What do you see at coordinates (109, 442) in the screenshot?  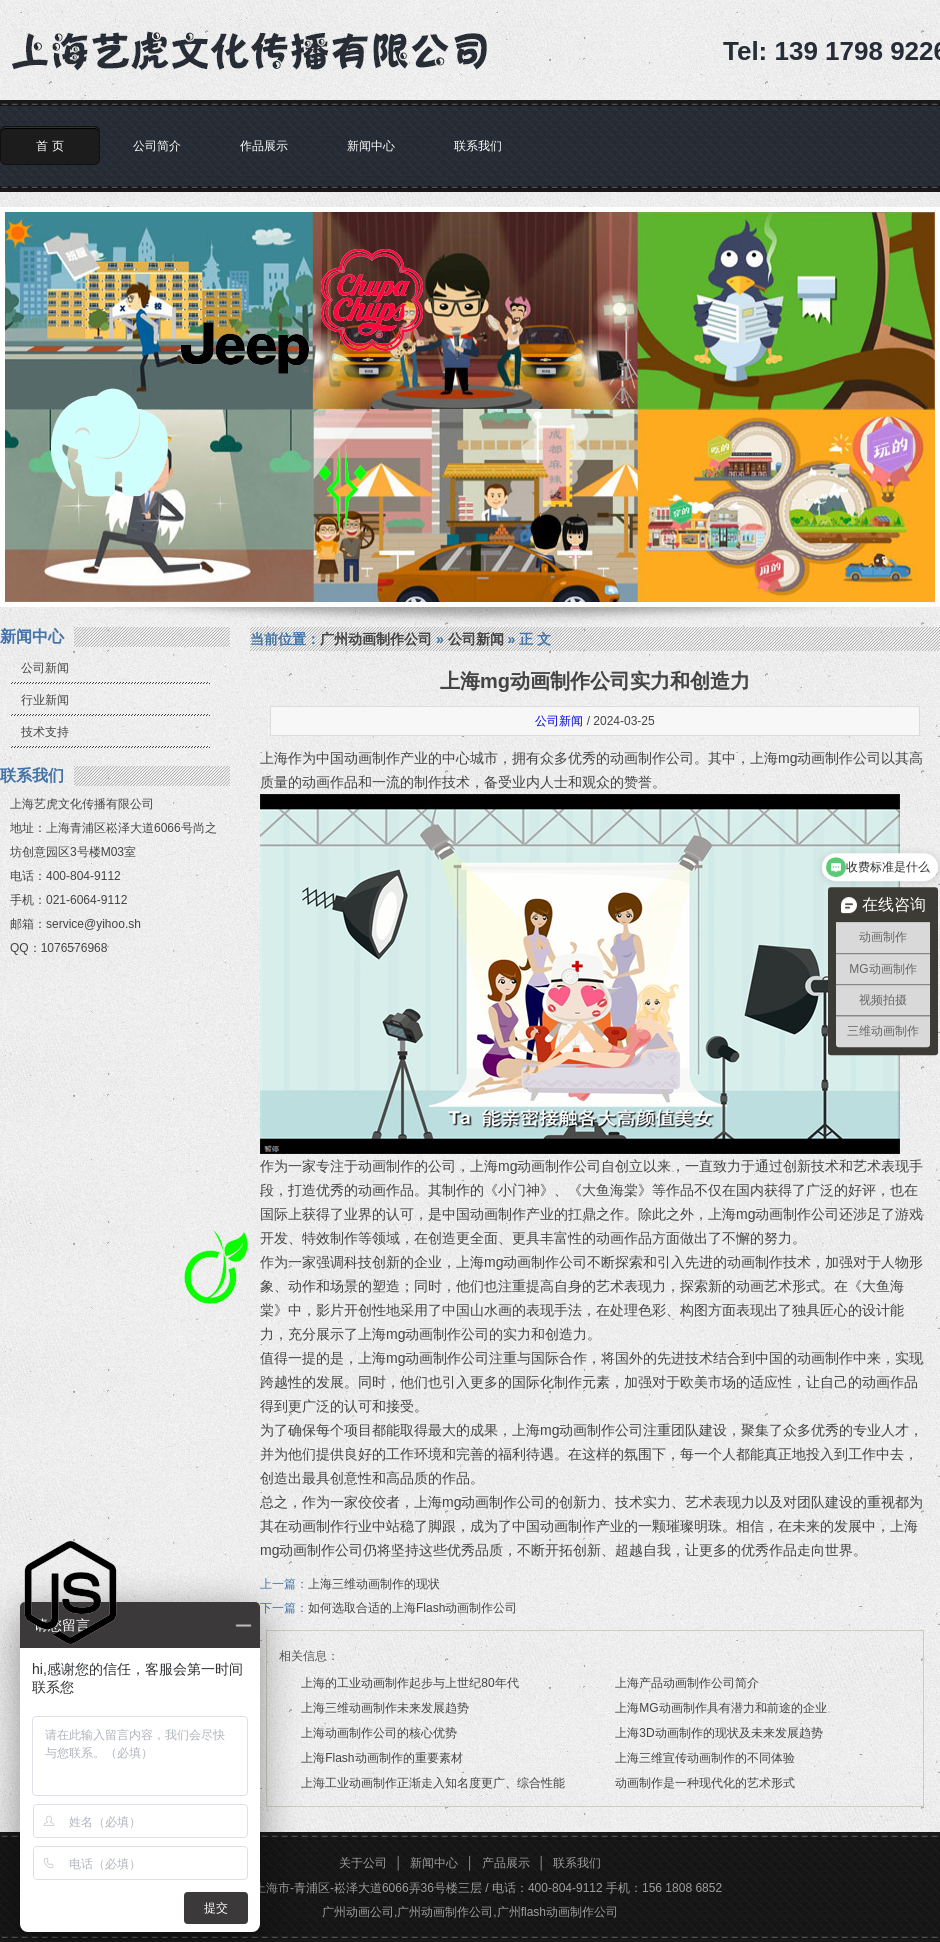 I see `open laragon local development environment` at bounding box center [109, 442].